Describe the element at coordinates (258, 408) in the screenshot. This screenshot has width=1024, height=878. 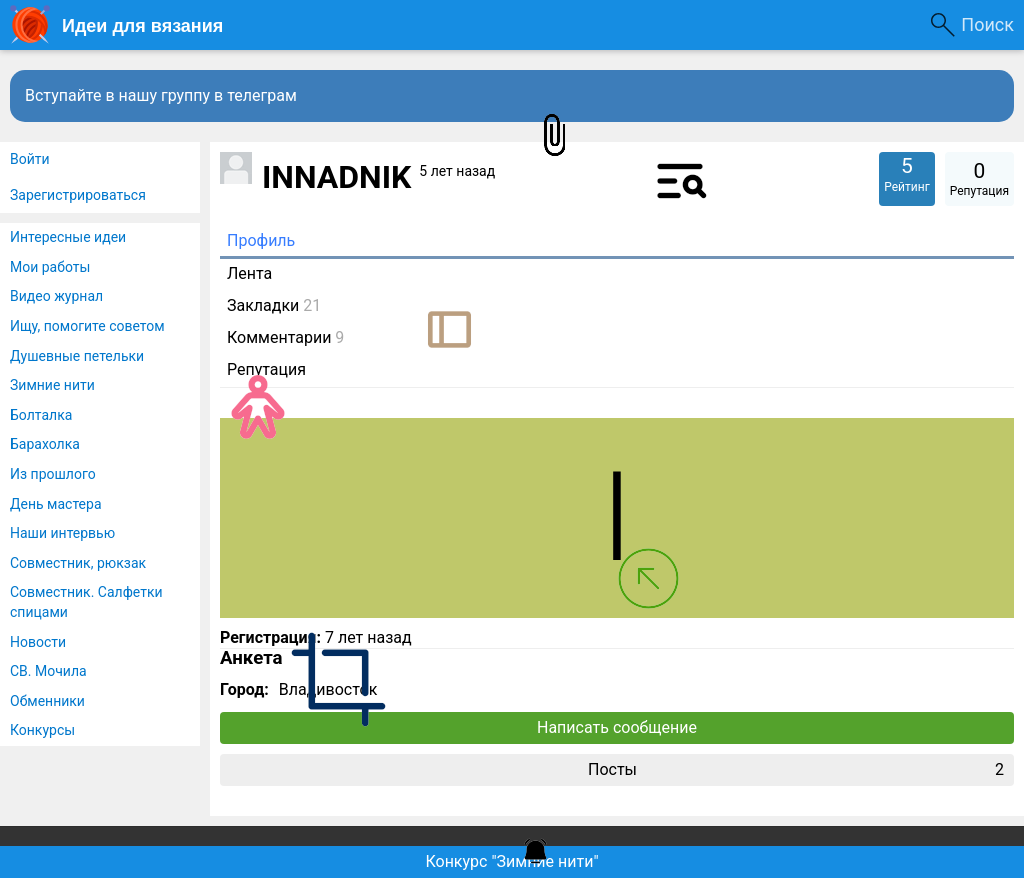
I see `view your profile` at that location.